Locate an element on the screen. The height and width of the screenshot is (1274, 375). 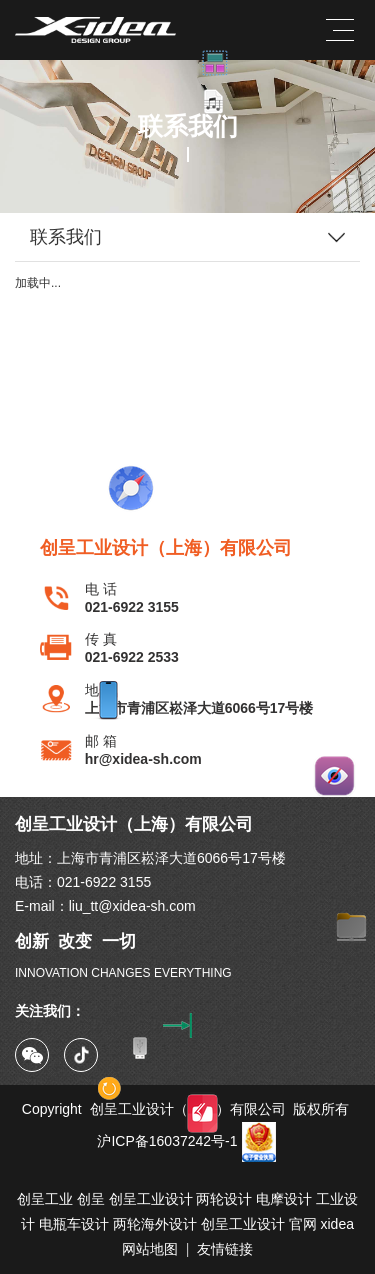
restart or reboot the system is located at coordinates (109, 1088).